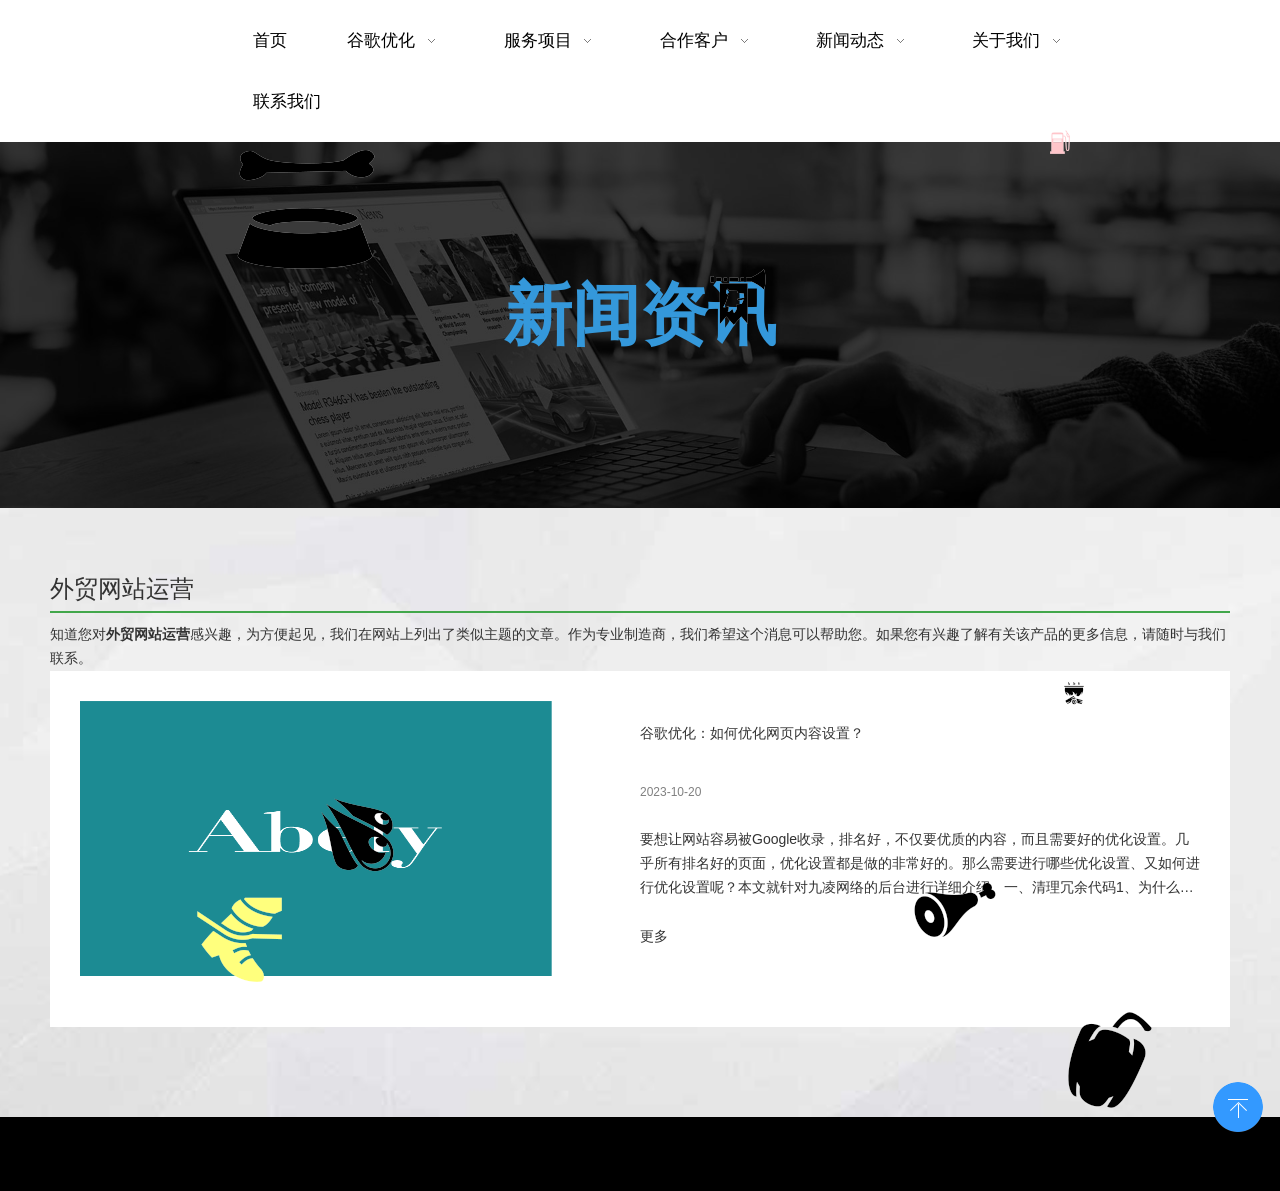 The width and height of the screenshot is (1280, 1191). What do you see at coordinates (357, 834) in the screenshot?
I see `view liquid or water-related resources` at bounding box center [357, 834].